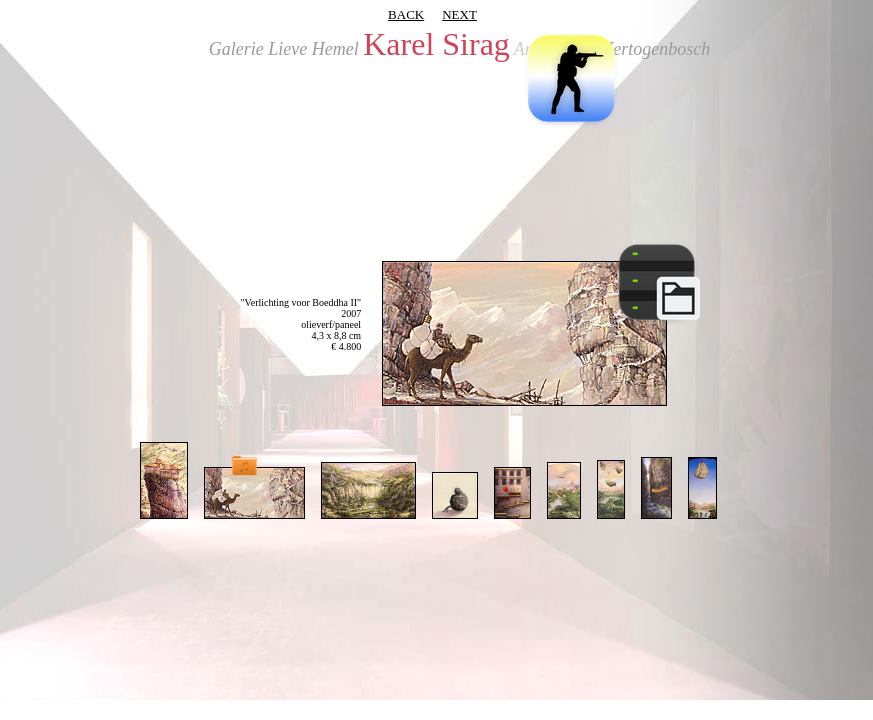 Image resolution: width=873 pixels, height=720 pixels. What do you see at coordinates (657, 283) in the screenshot?
I see `configure ftp server settings` at bounding box center [657, 283].